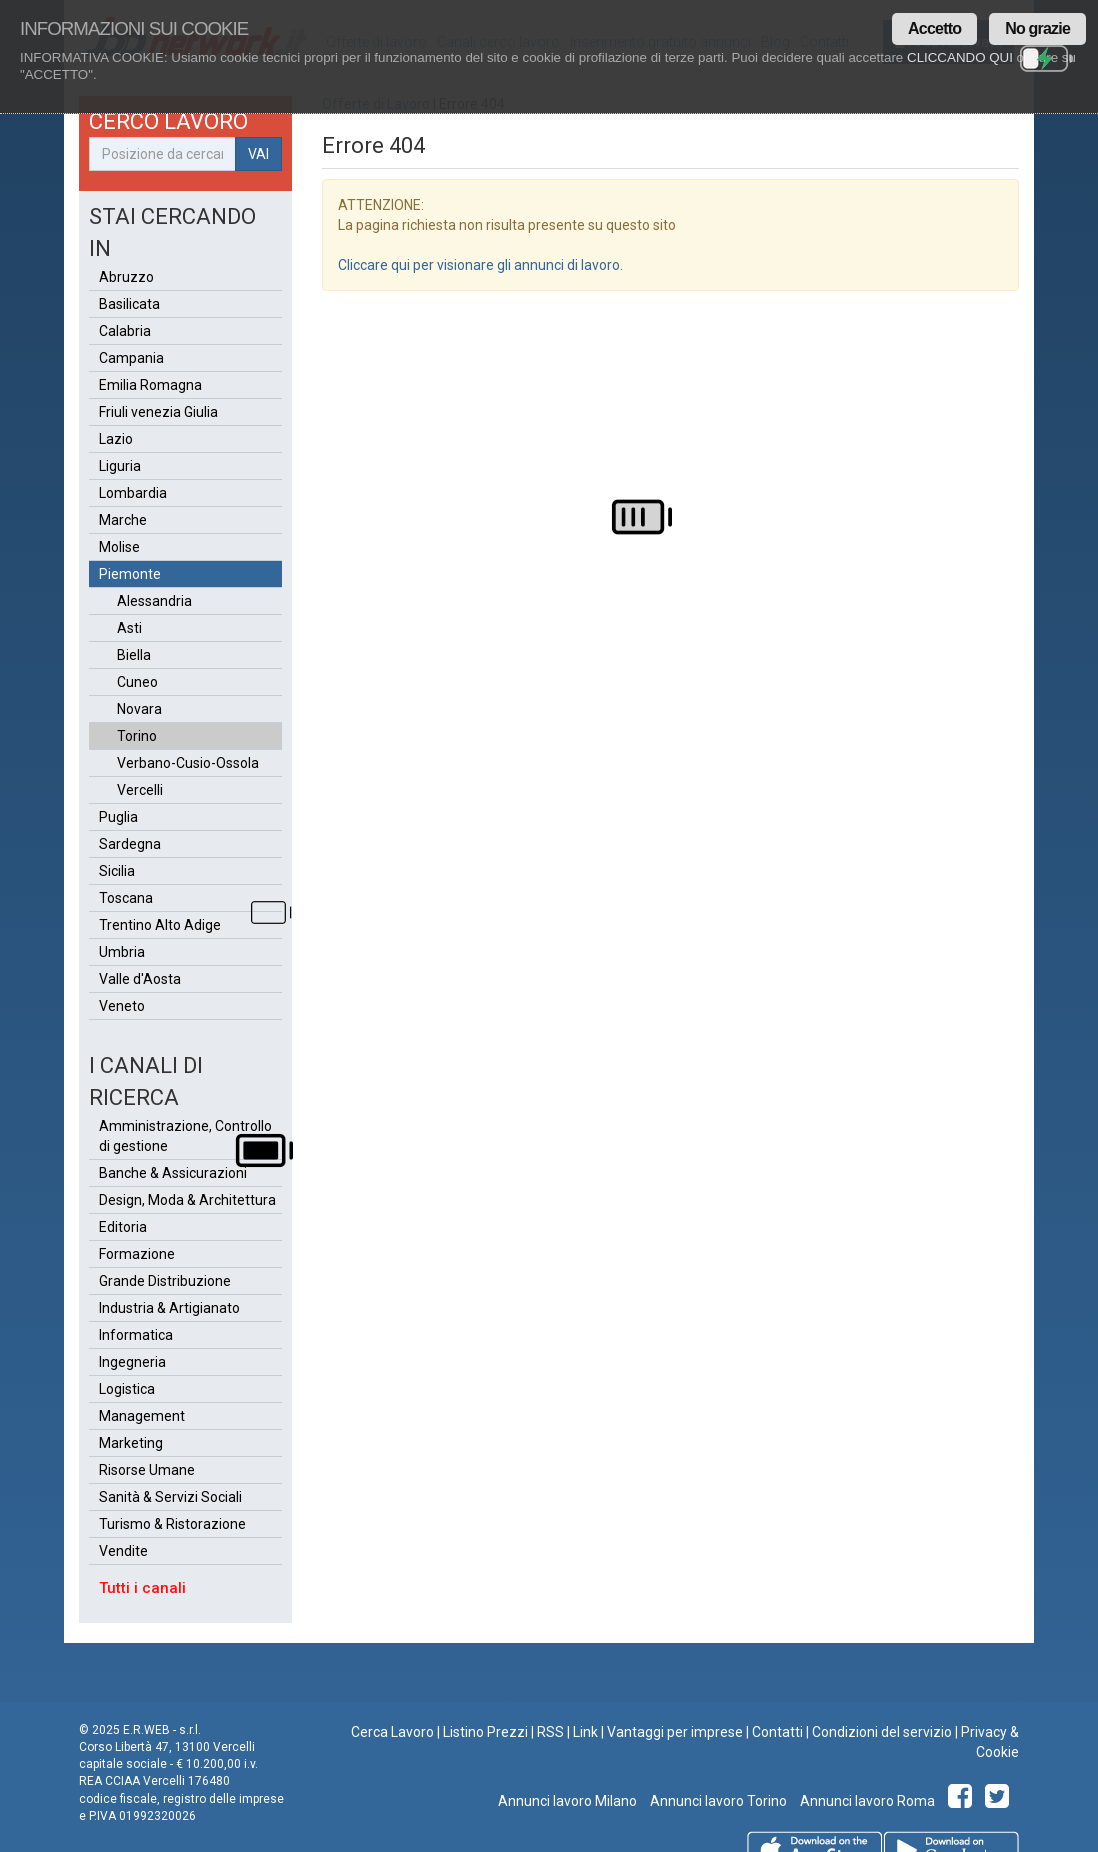 The width and height of the screenshot is (1098, 1852). What do you see at coordinates (641, 517) in the screenshot?
I see `indicates high battery level` at bounding box center [641, 517].